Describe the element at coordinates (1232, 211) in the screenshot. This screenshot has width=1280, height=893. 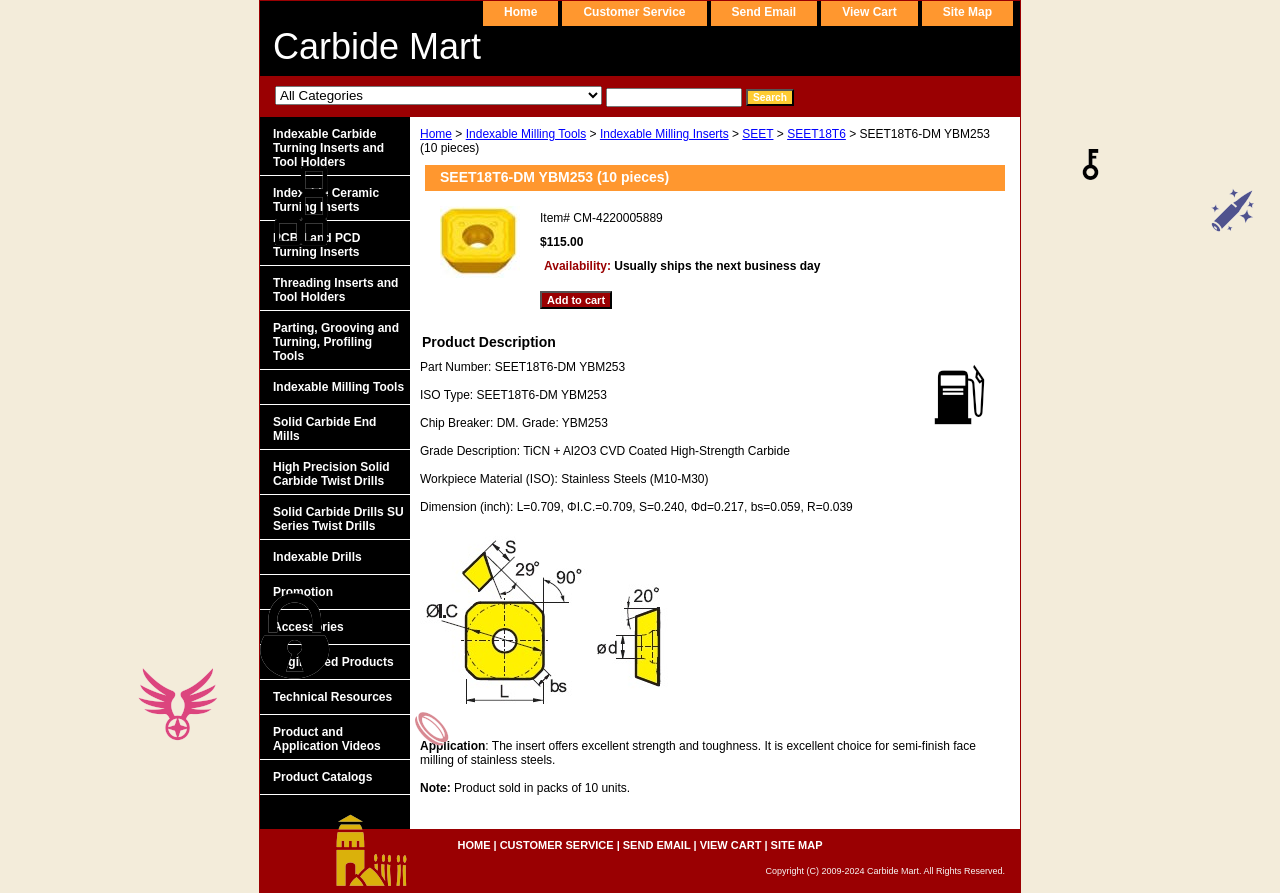
I see `special ammunition or power-up item` at that location.